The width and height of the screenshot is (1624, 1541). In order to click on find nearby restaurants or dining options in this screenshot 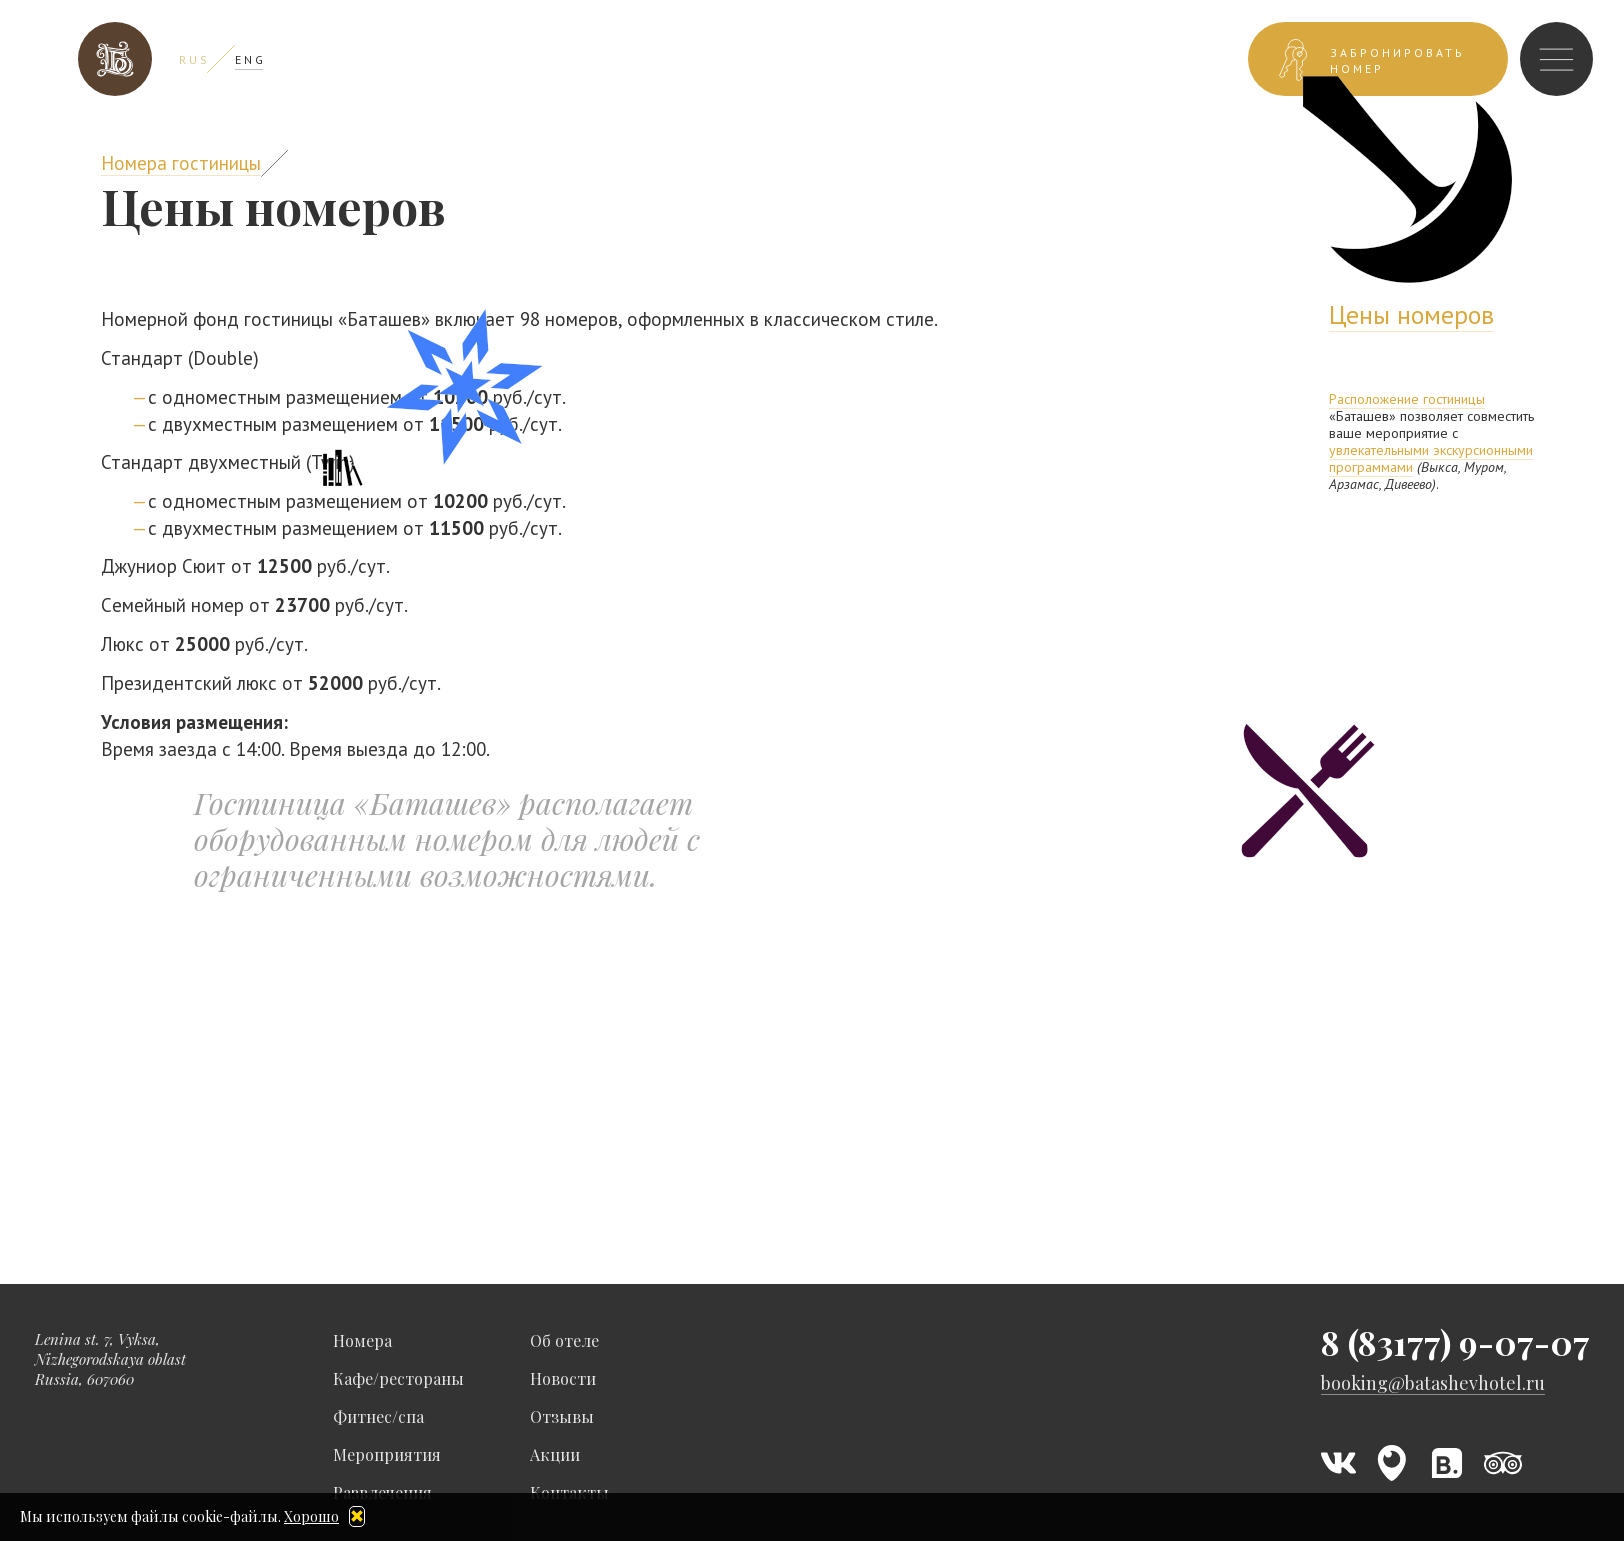, I will do `click(1308, 789)`.